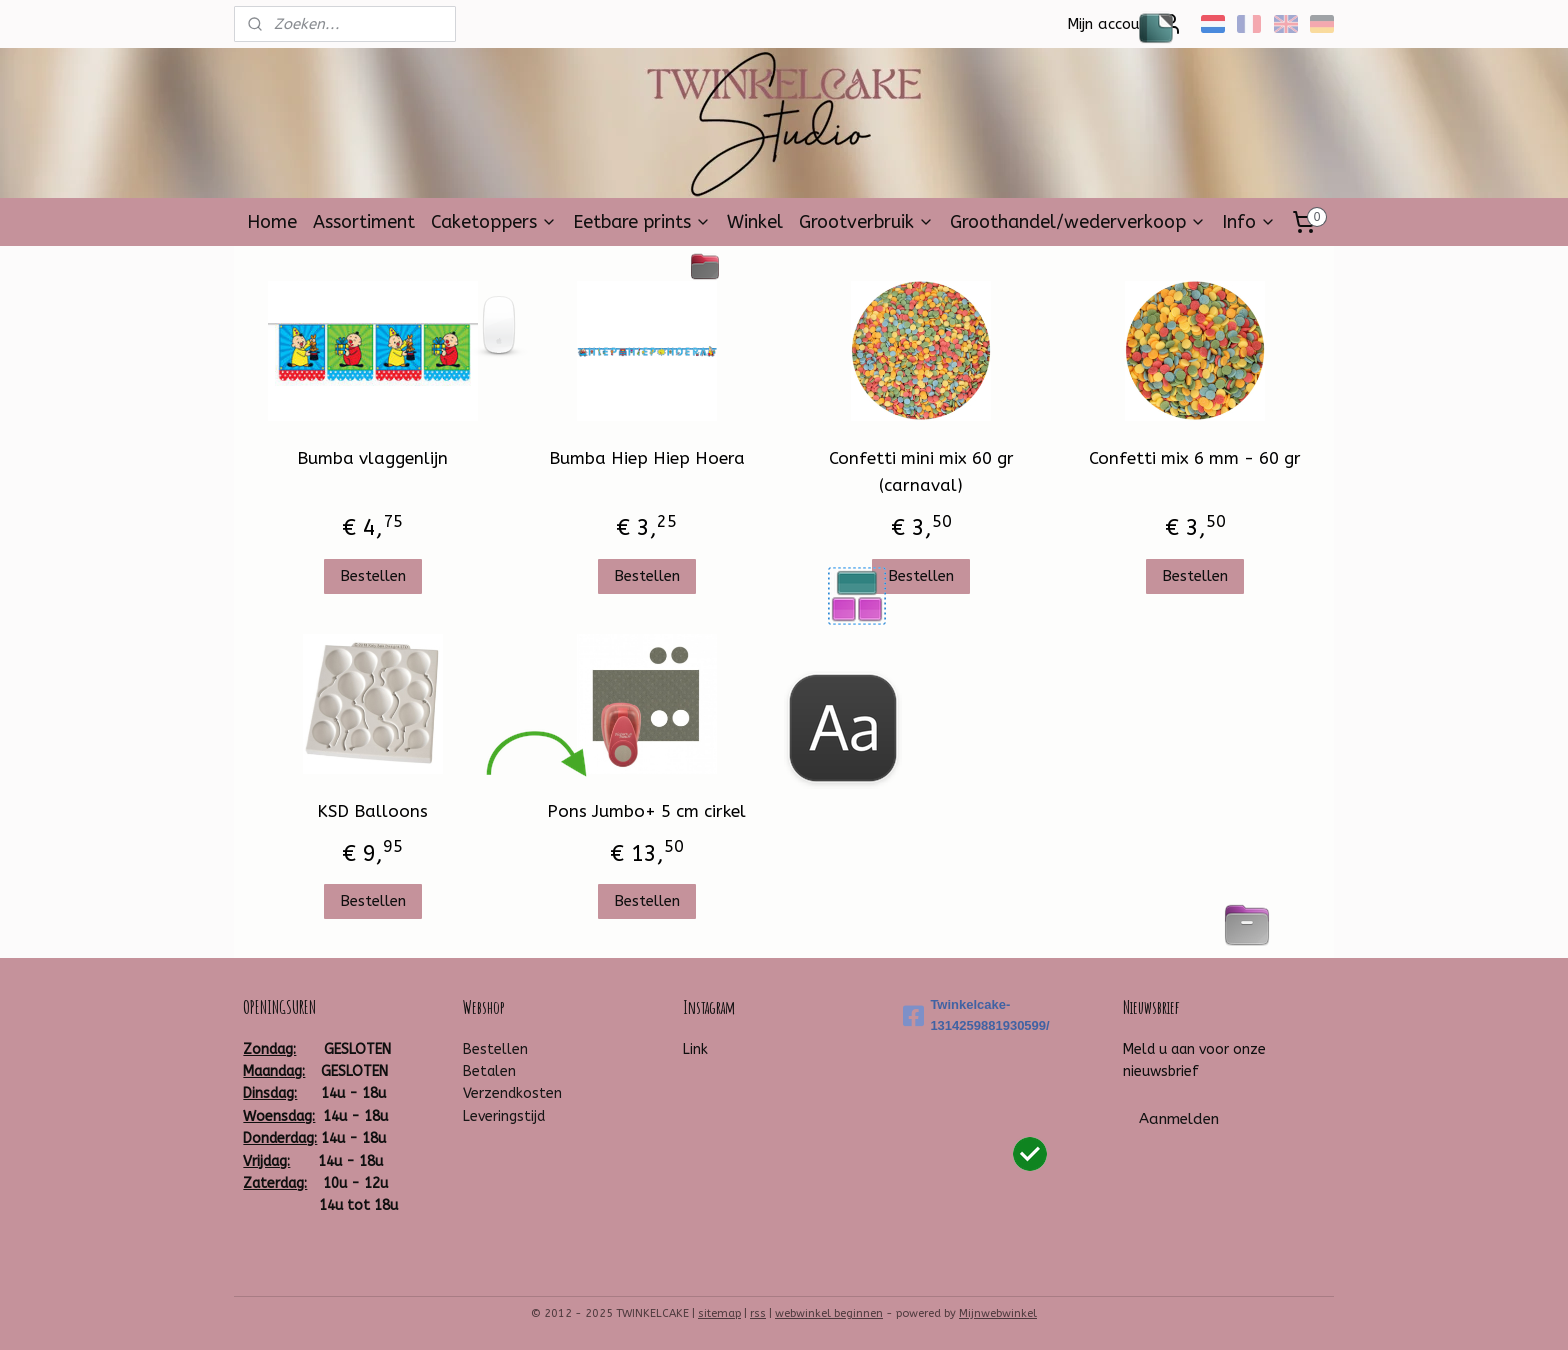  What do you see at coordinates (499, 327) in the screenshot?
I see `bluetooth mouse connected` at bounding box center [499, 327].